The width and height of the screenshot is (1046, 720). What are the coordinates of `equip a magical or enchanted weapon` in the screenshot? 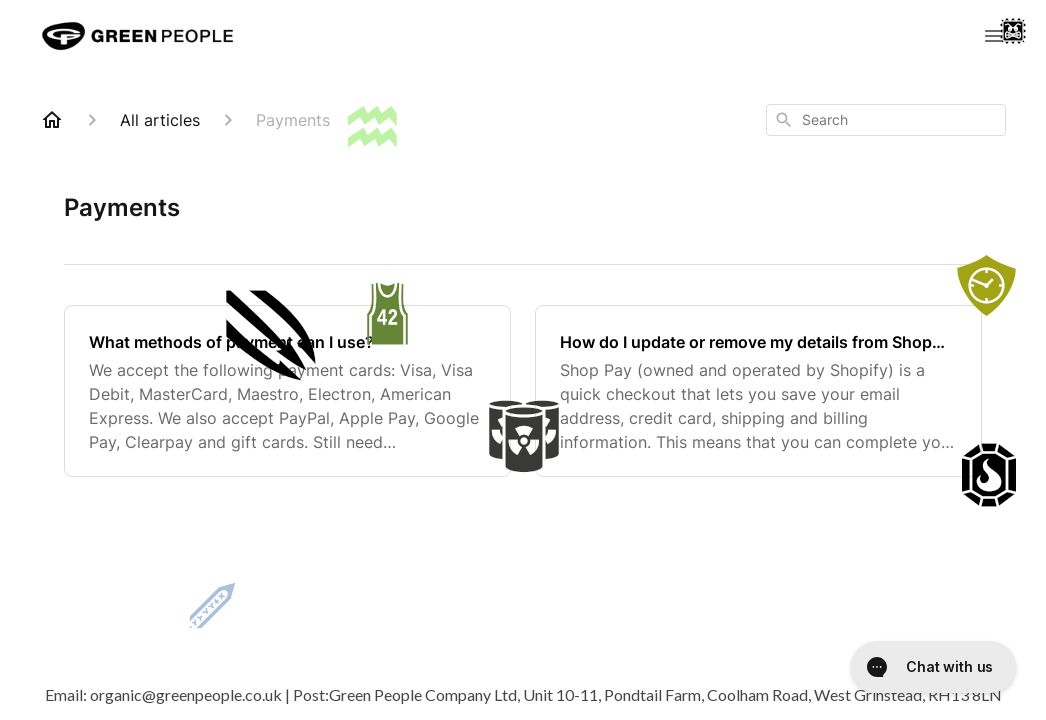 It's located at (212, 605).